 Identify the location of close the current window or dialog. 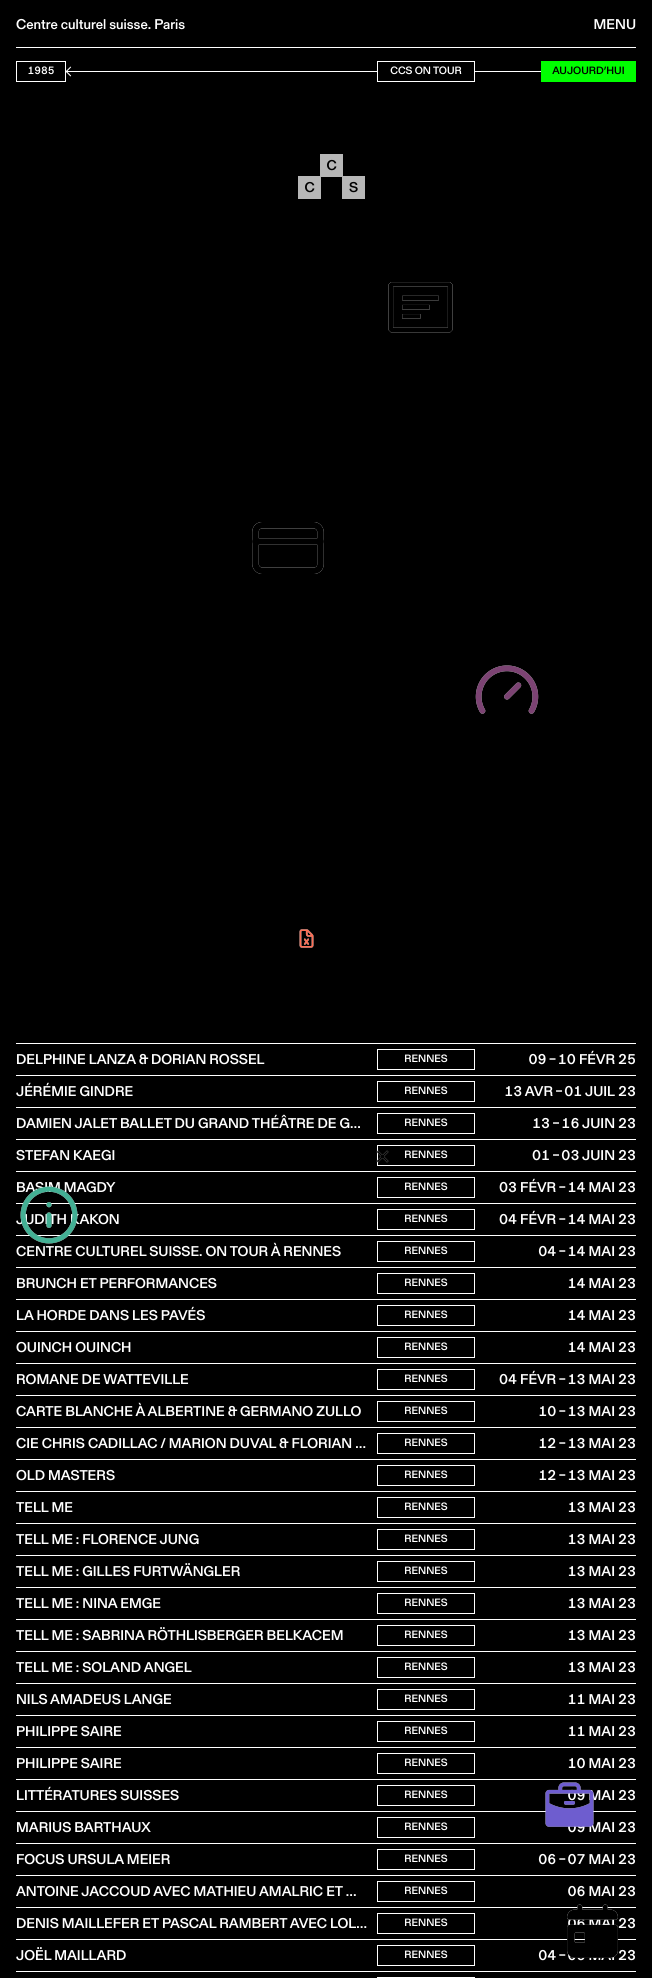
(382, 1156).